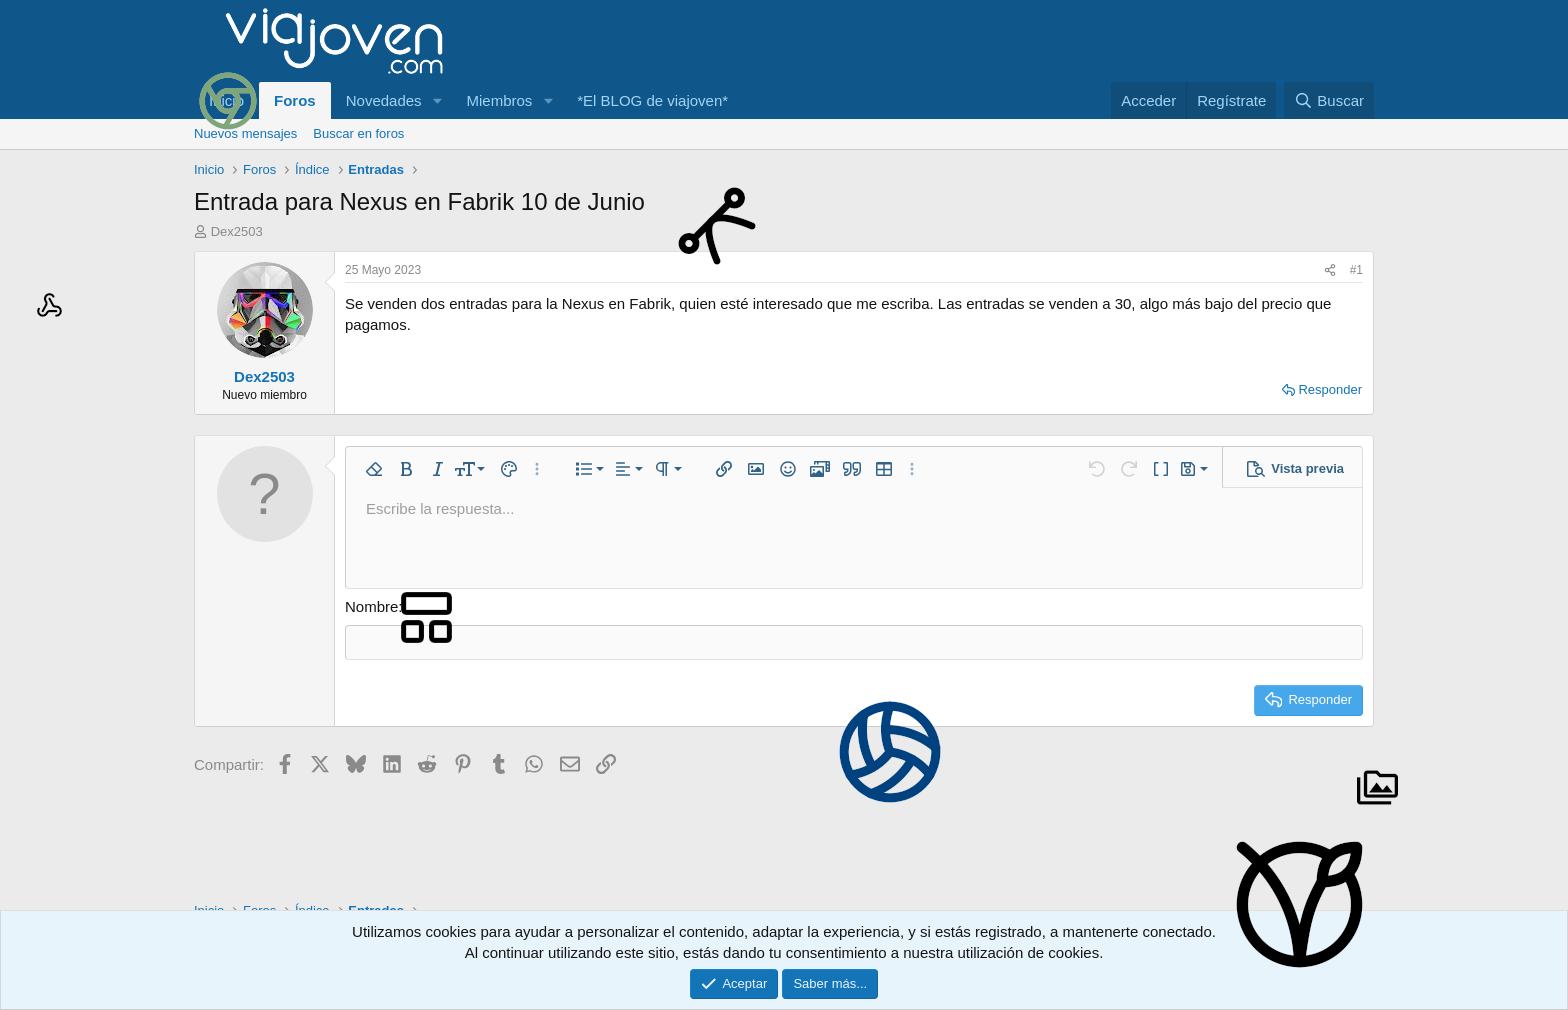  What do you see at coordinates (228, 101) in the screenshot?
I see `open chromium browser` at bounding box center [228, 101].